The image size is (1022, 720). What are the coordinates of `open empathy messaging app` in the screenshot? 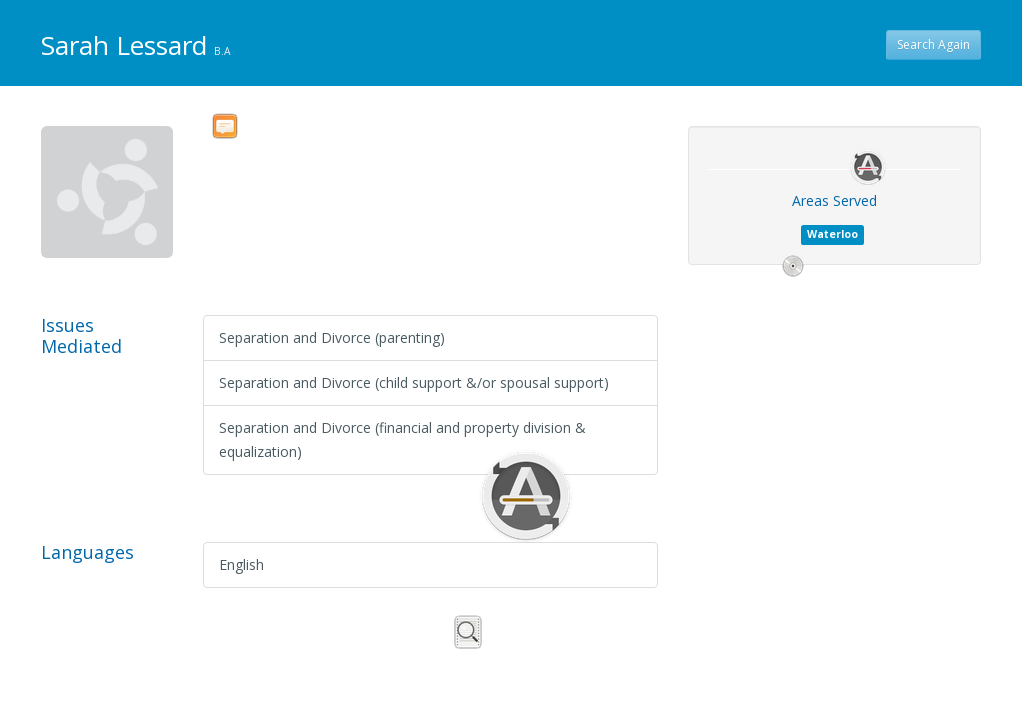 It's located at (225, 126).